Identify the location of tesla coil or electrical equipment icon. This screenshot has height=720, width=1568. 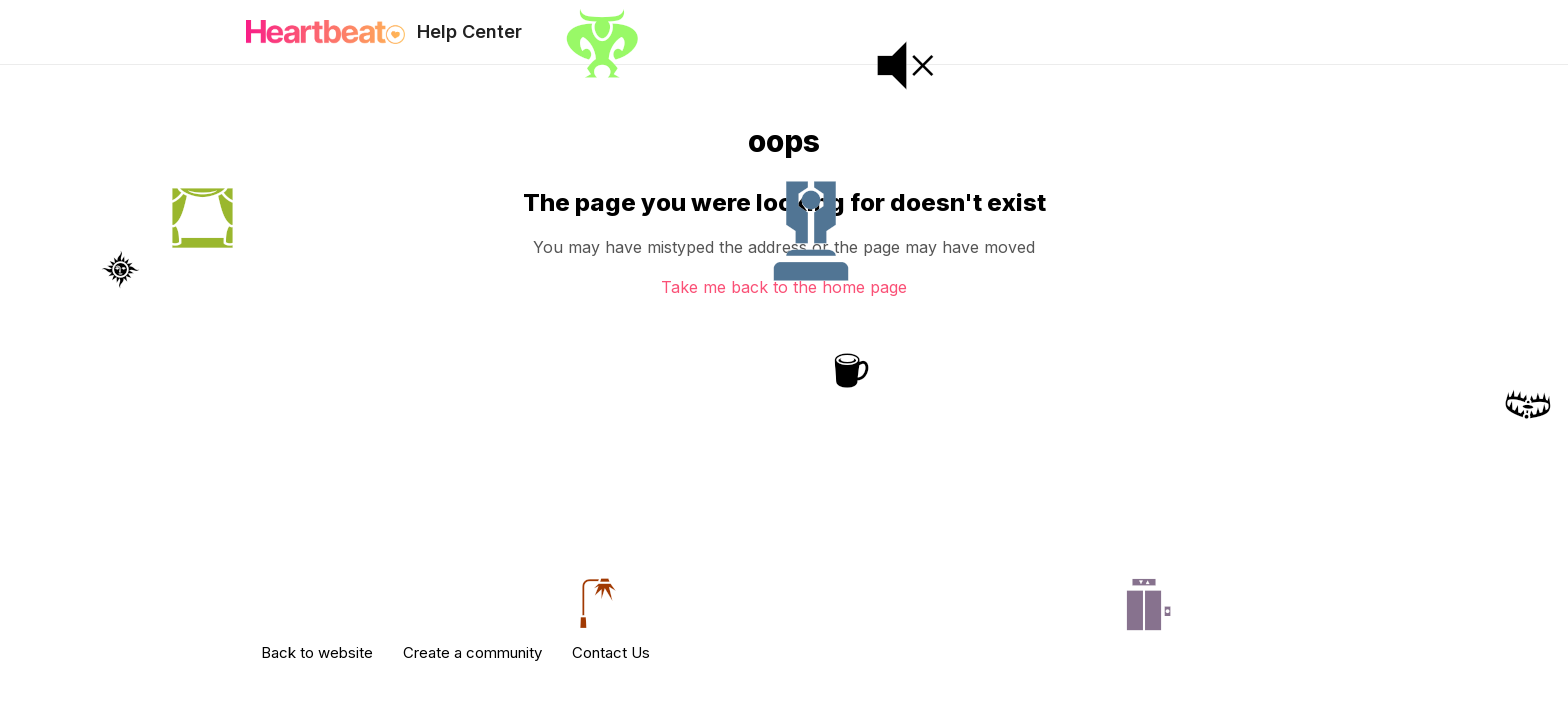
(811, 231).